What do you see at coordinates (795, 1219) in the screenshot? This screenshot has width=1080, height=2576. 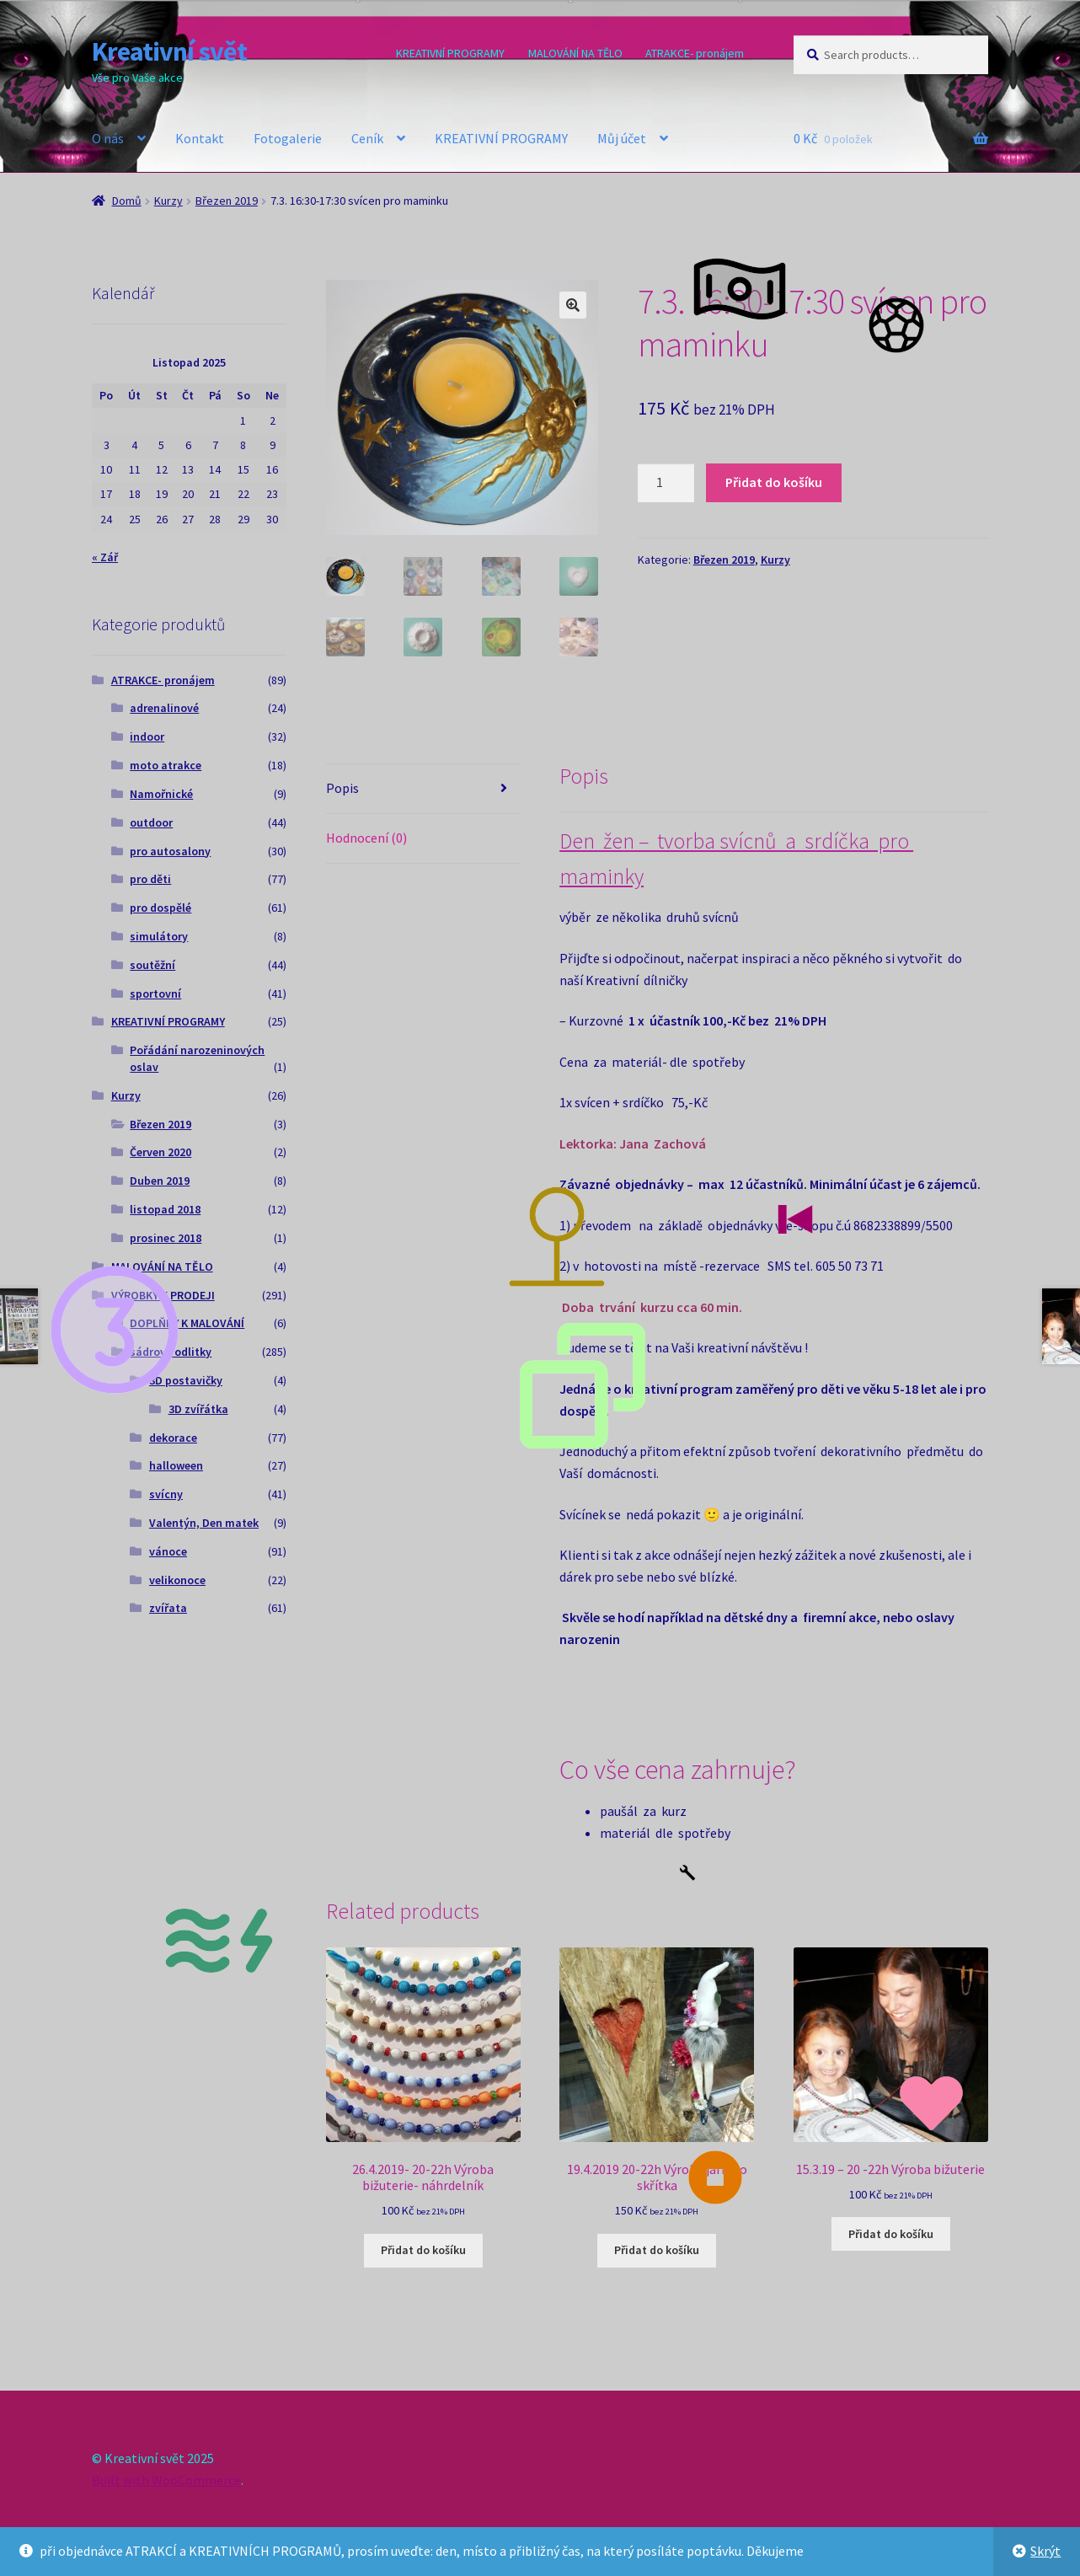 I see `skip to previous track` at bounding box center [795, 1219].